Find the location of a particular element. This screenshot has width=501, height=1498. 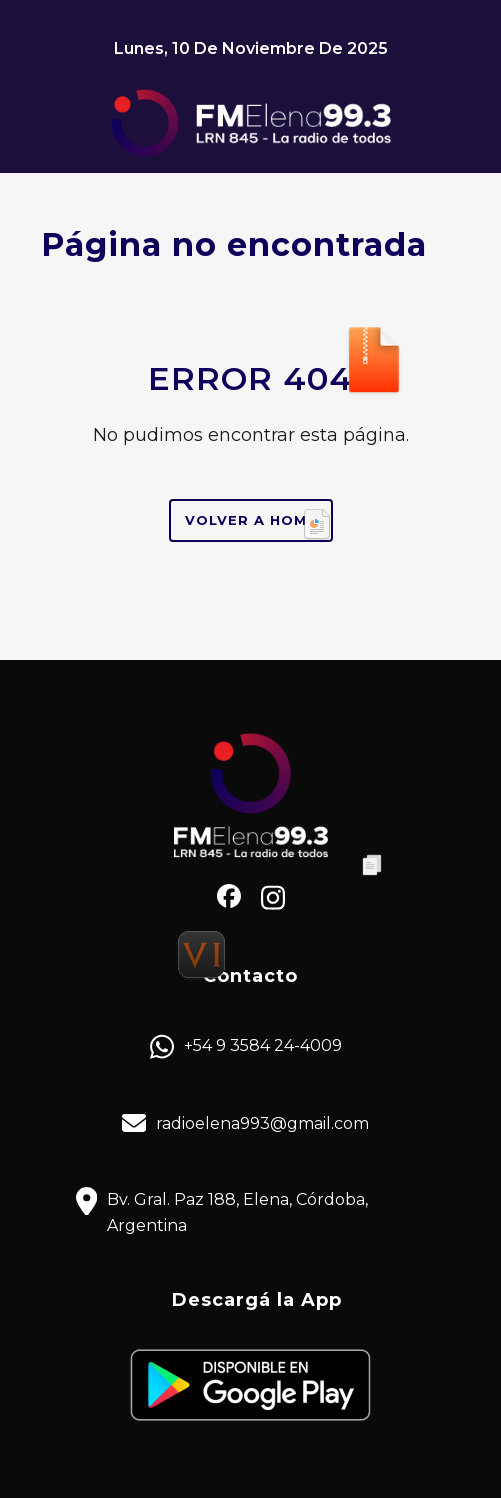

a compressed tzo archive file is located at coordinates (374, 361).